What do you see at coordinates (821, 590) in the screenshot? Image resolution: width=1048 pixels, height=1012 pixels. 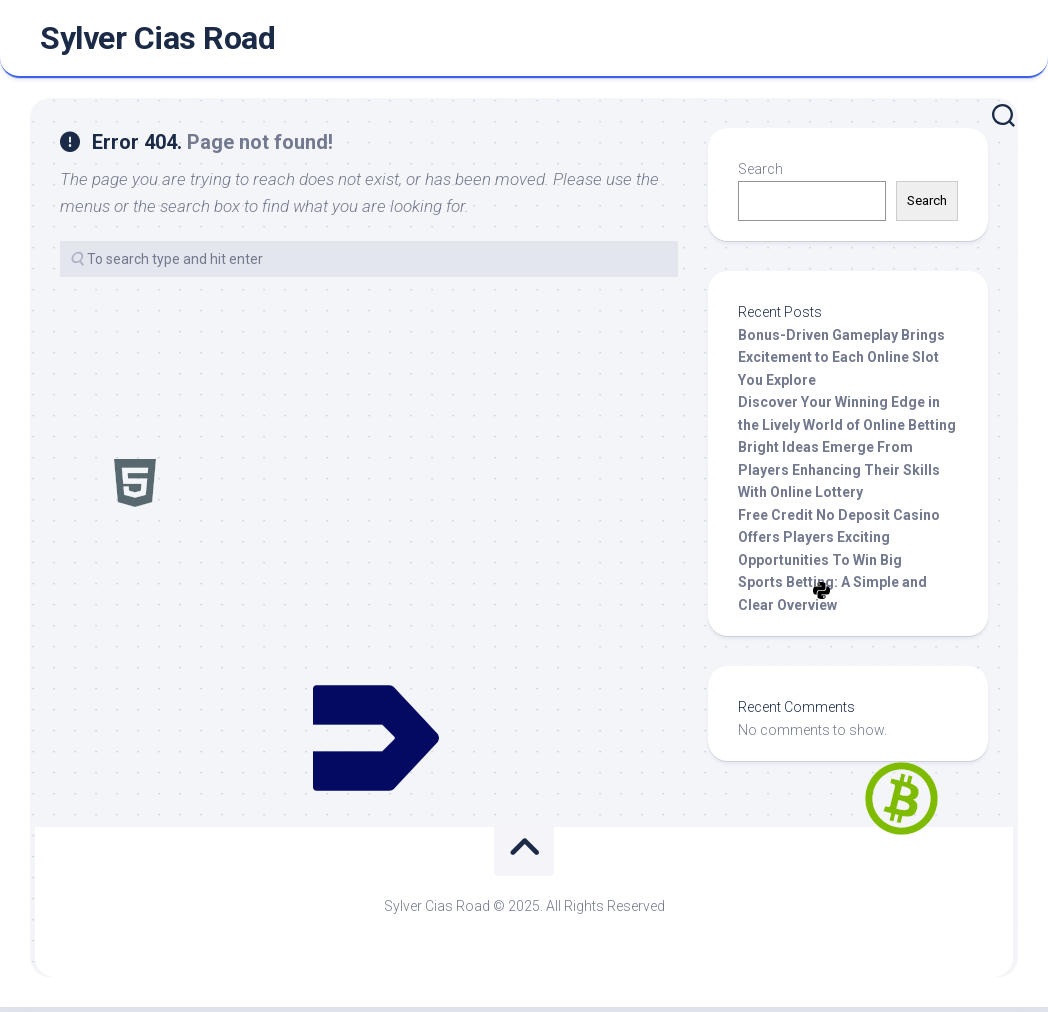 I see `python programming language logo` at bounding box center [821, 590].